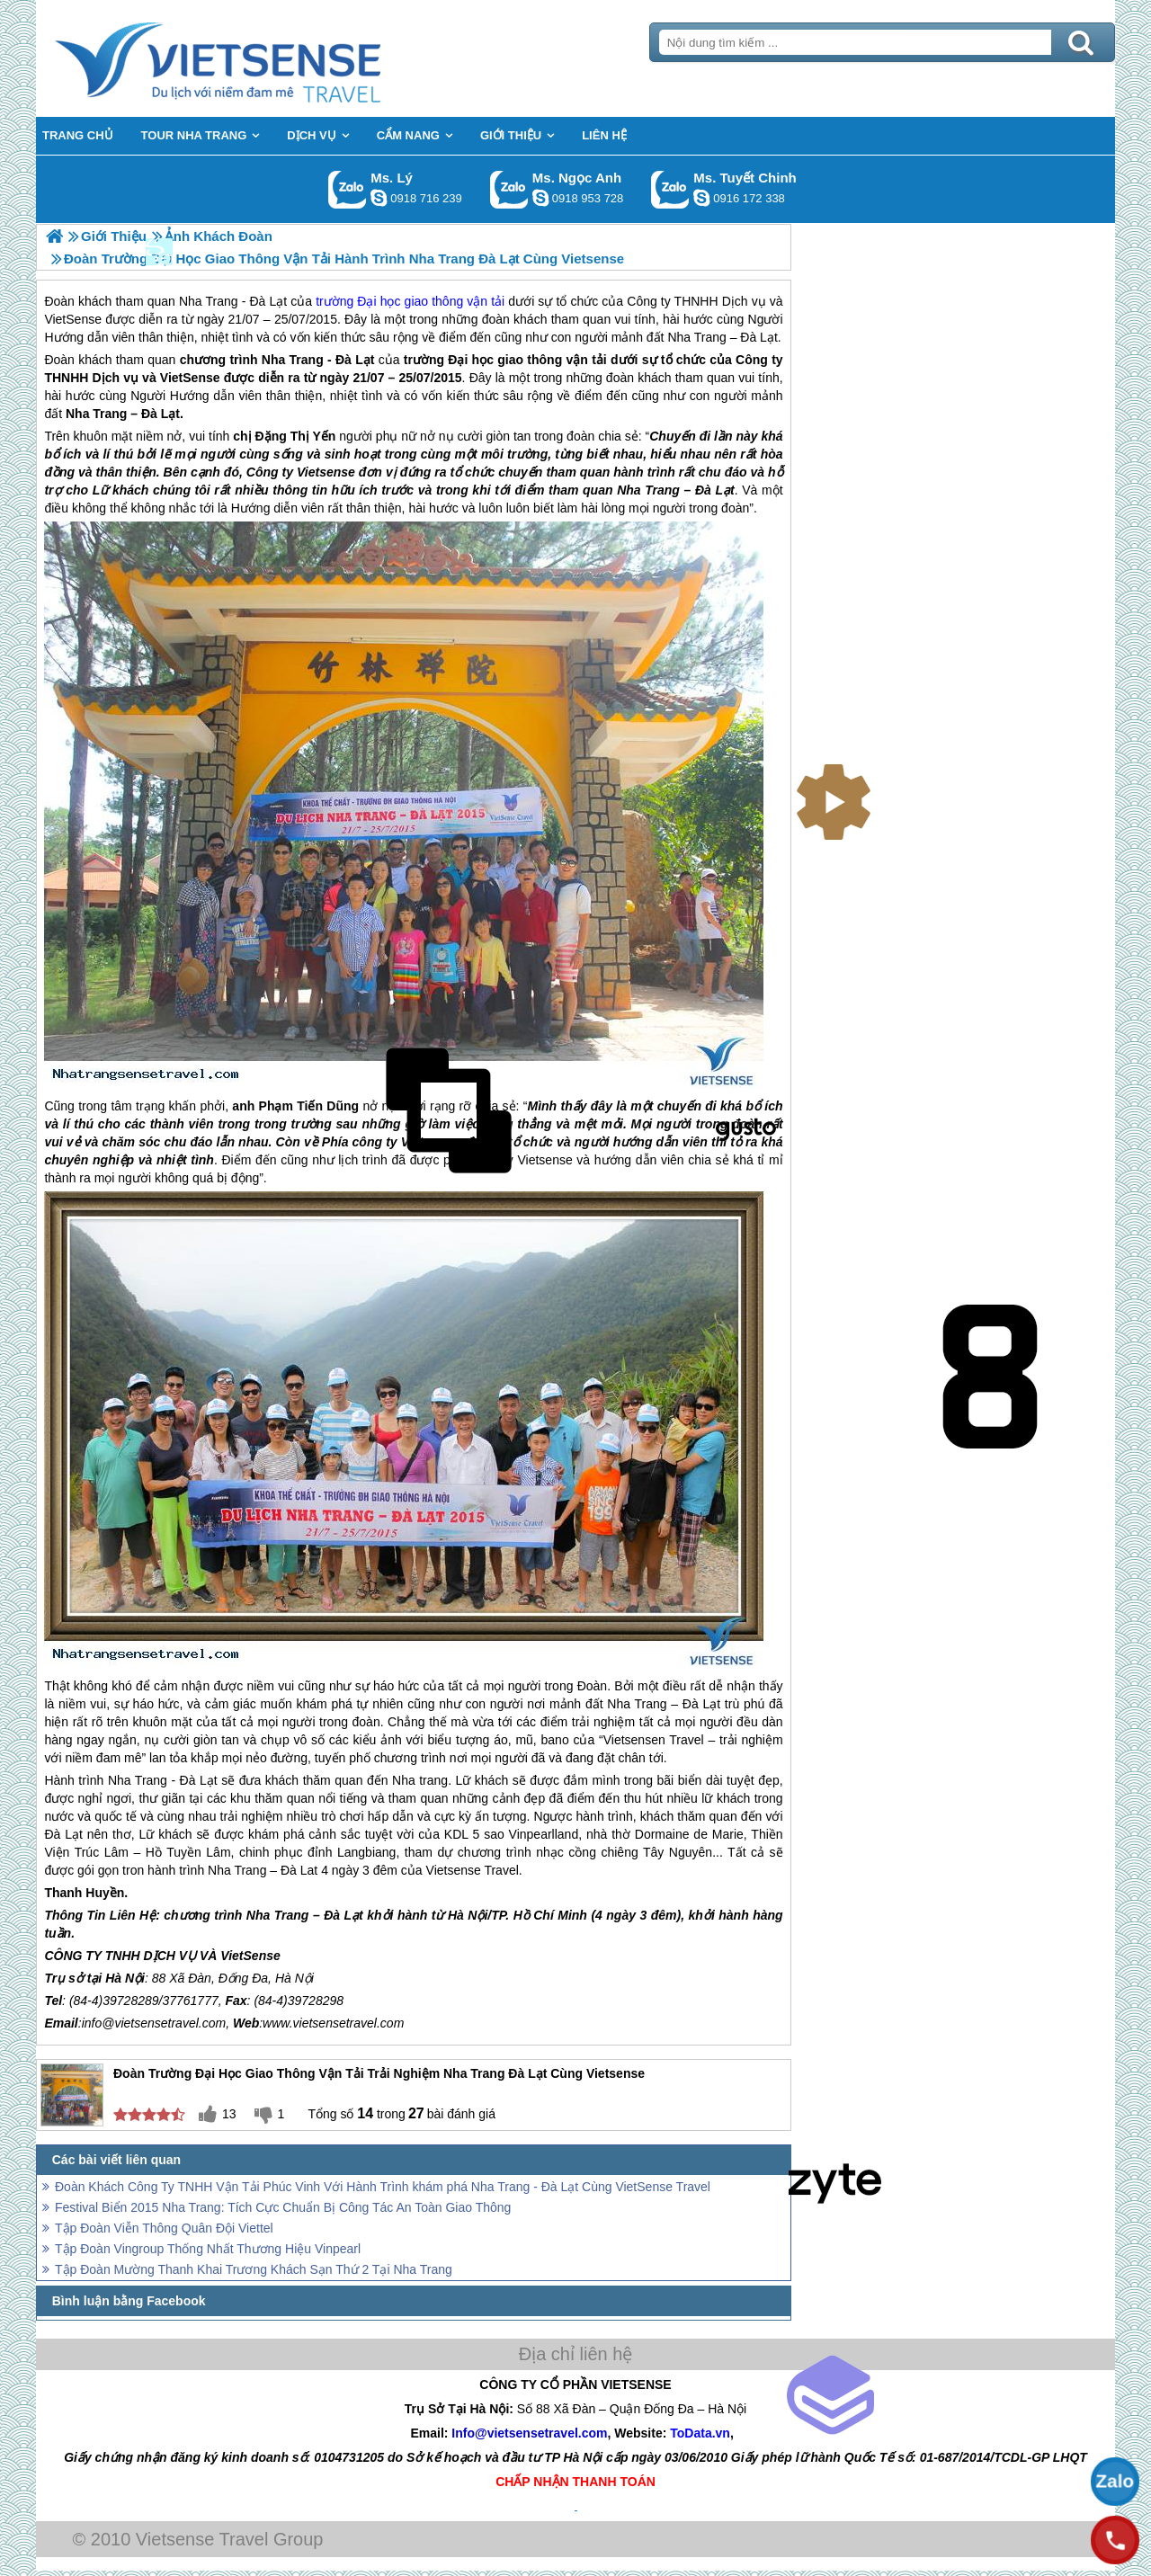 The height and width of the screenshot is (2576, 1151). I want to click on visit The Sounds Resource website, so click(159, 252).